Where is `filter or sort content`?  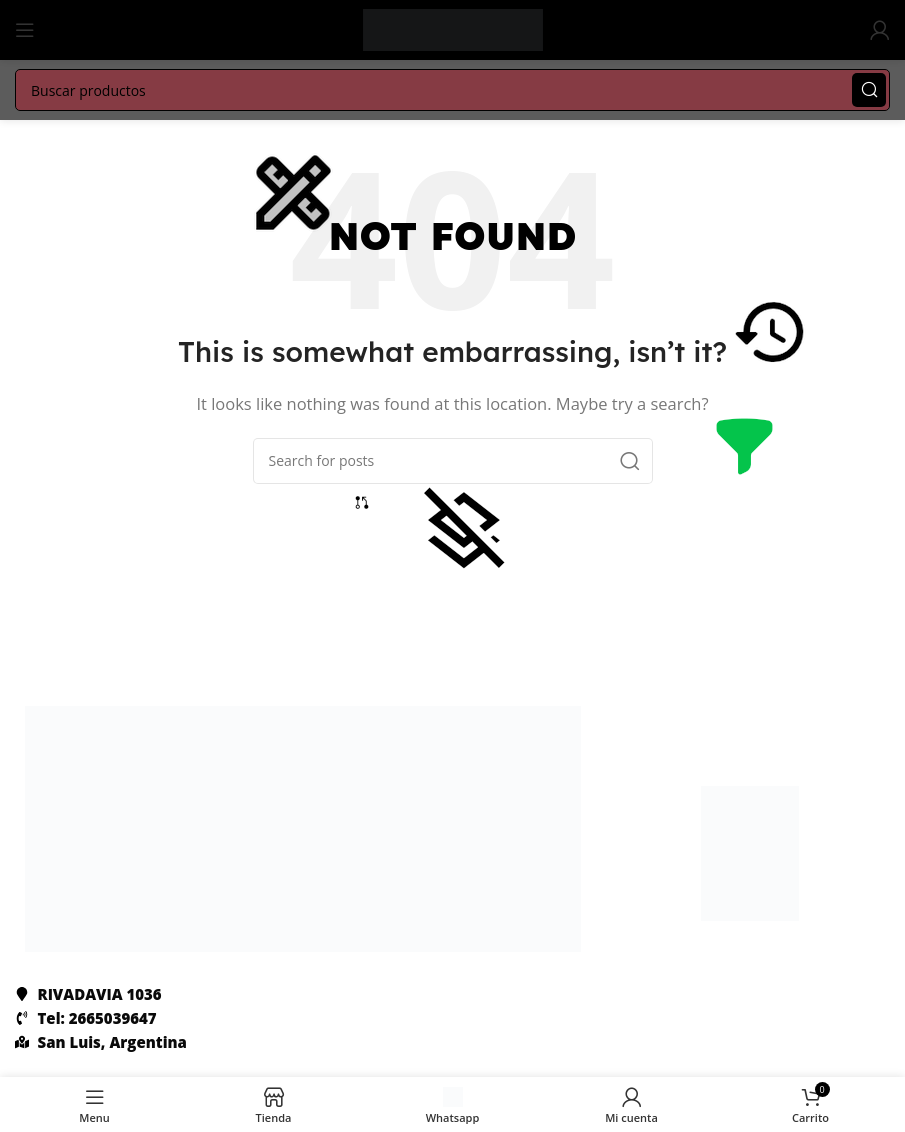
filter or sort content is located at coordinates (744, 446).